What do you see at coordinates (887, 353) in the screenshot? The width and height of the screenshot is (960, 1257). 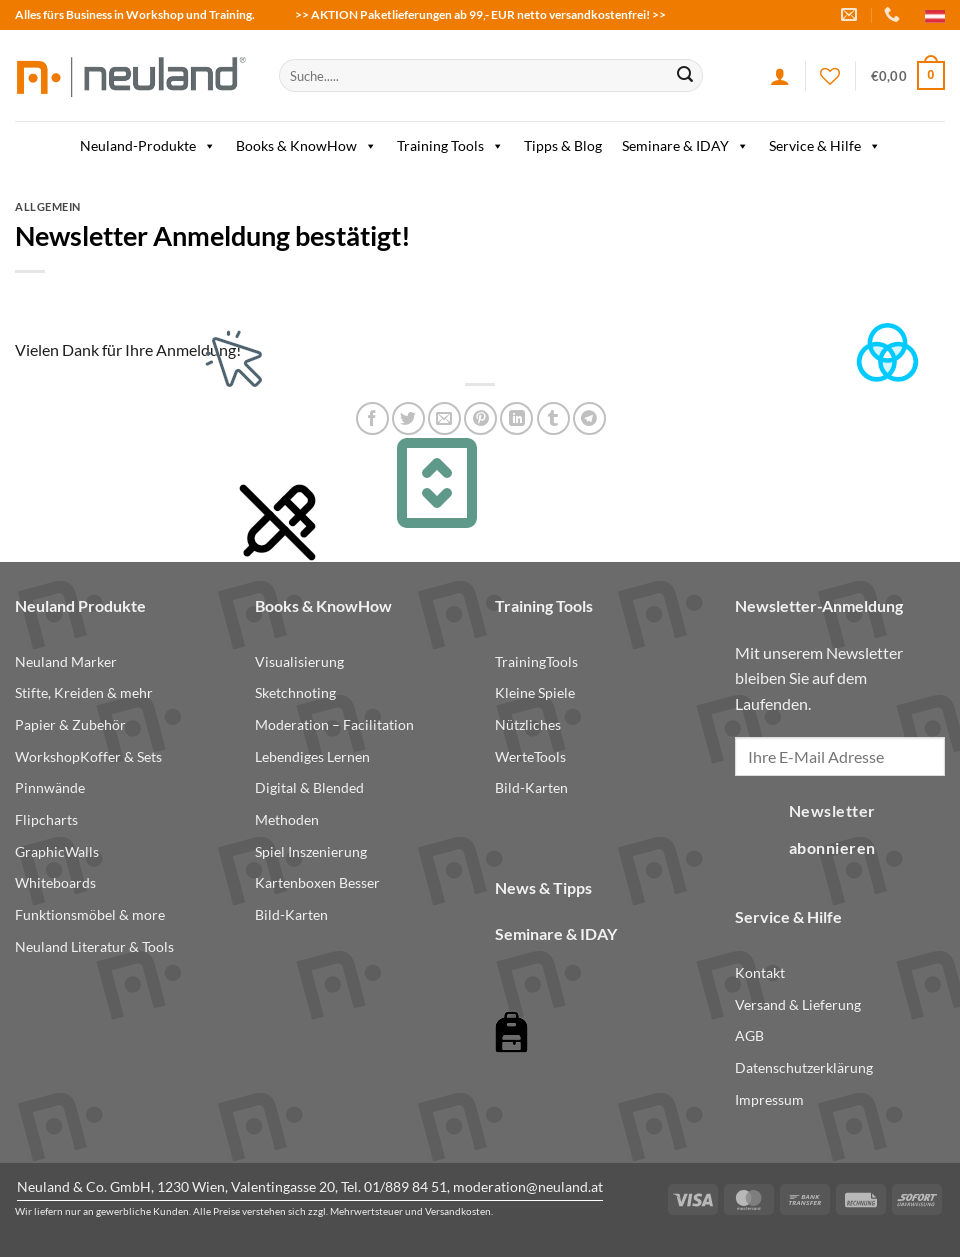 I see `indicates overlapping or shared elements in a venn diagram` at bounding box center [887, 353].